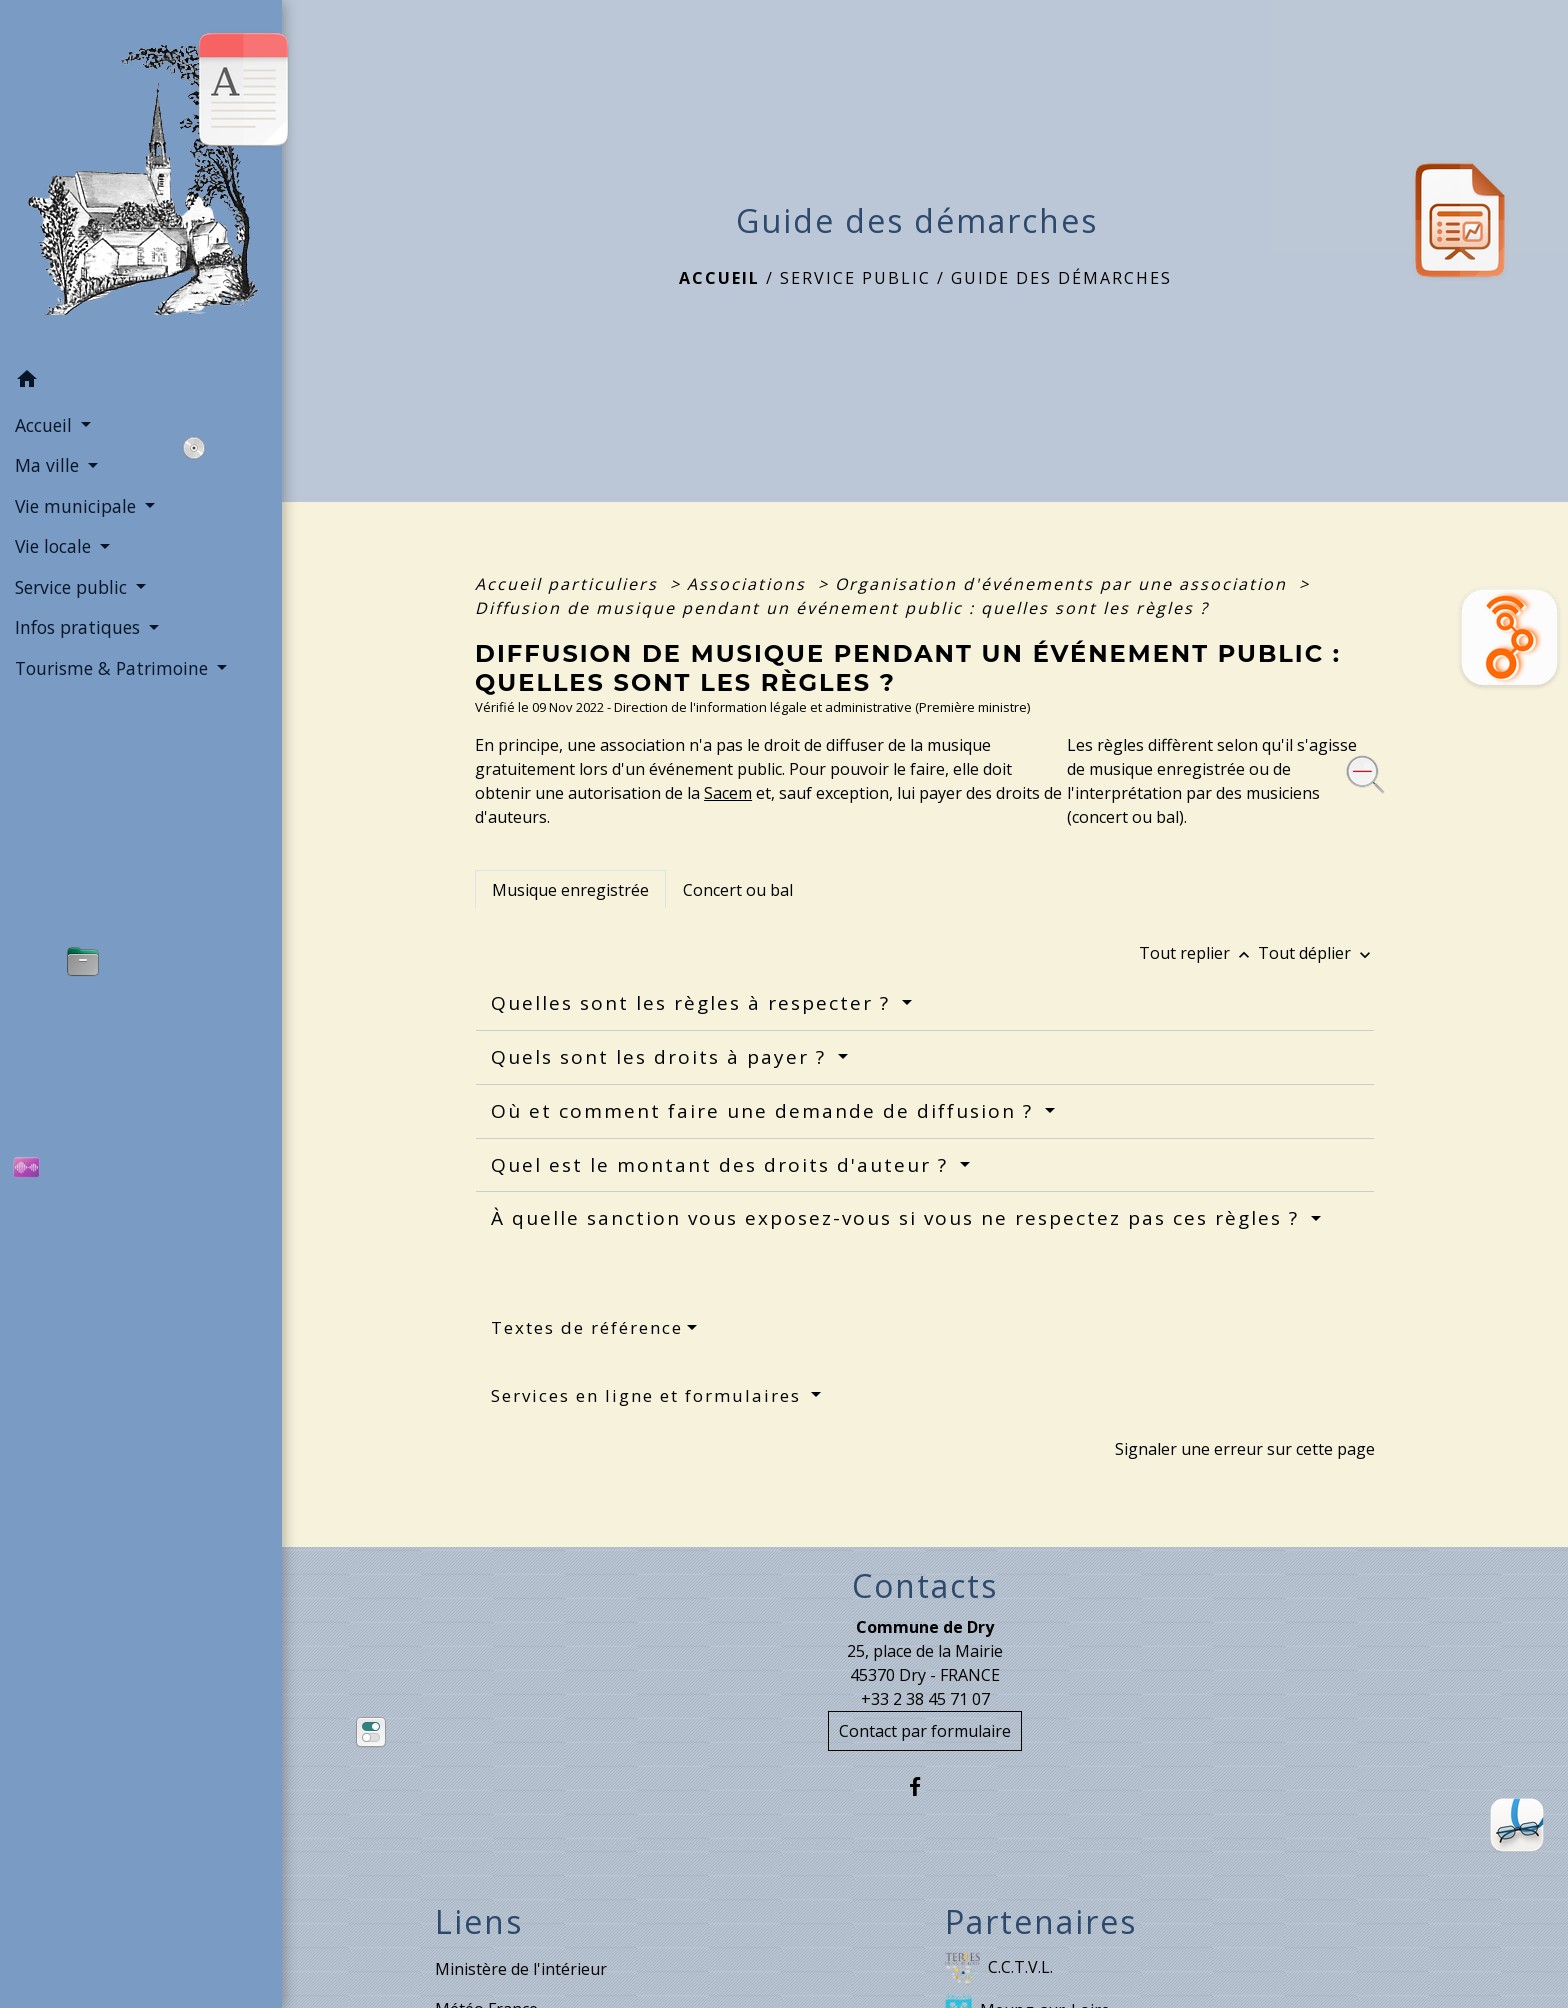  I want to click on open the gnome books e-reader application, so click(243, 89).